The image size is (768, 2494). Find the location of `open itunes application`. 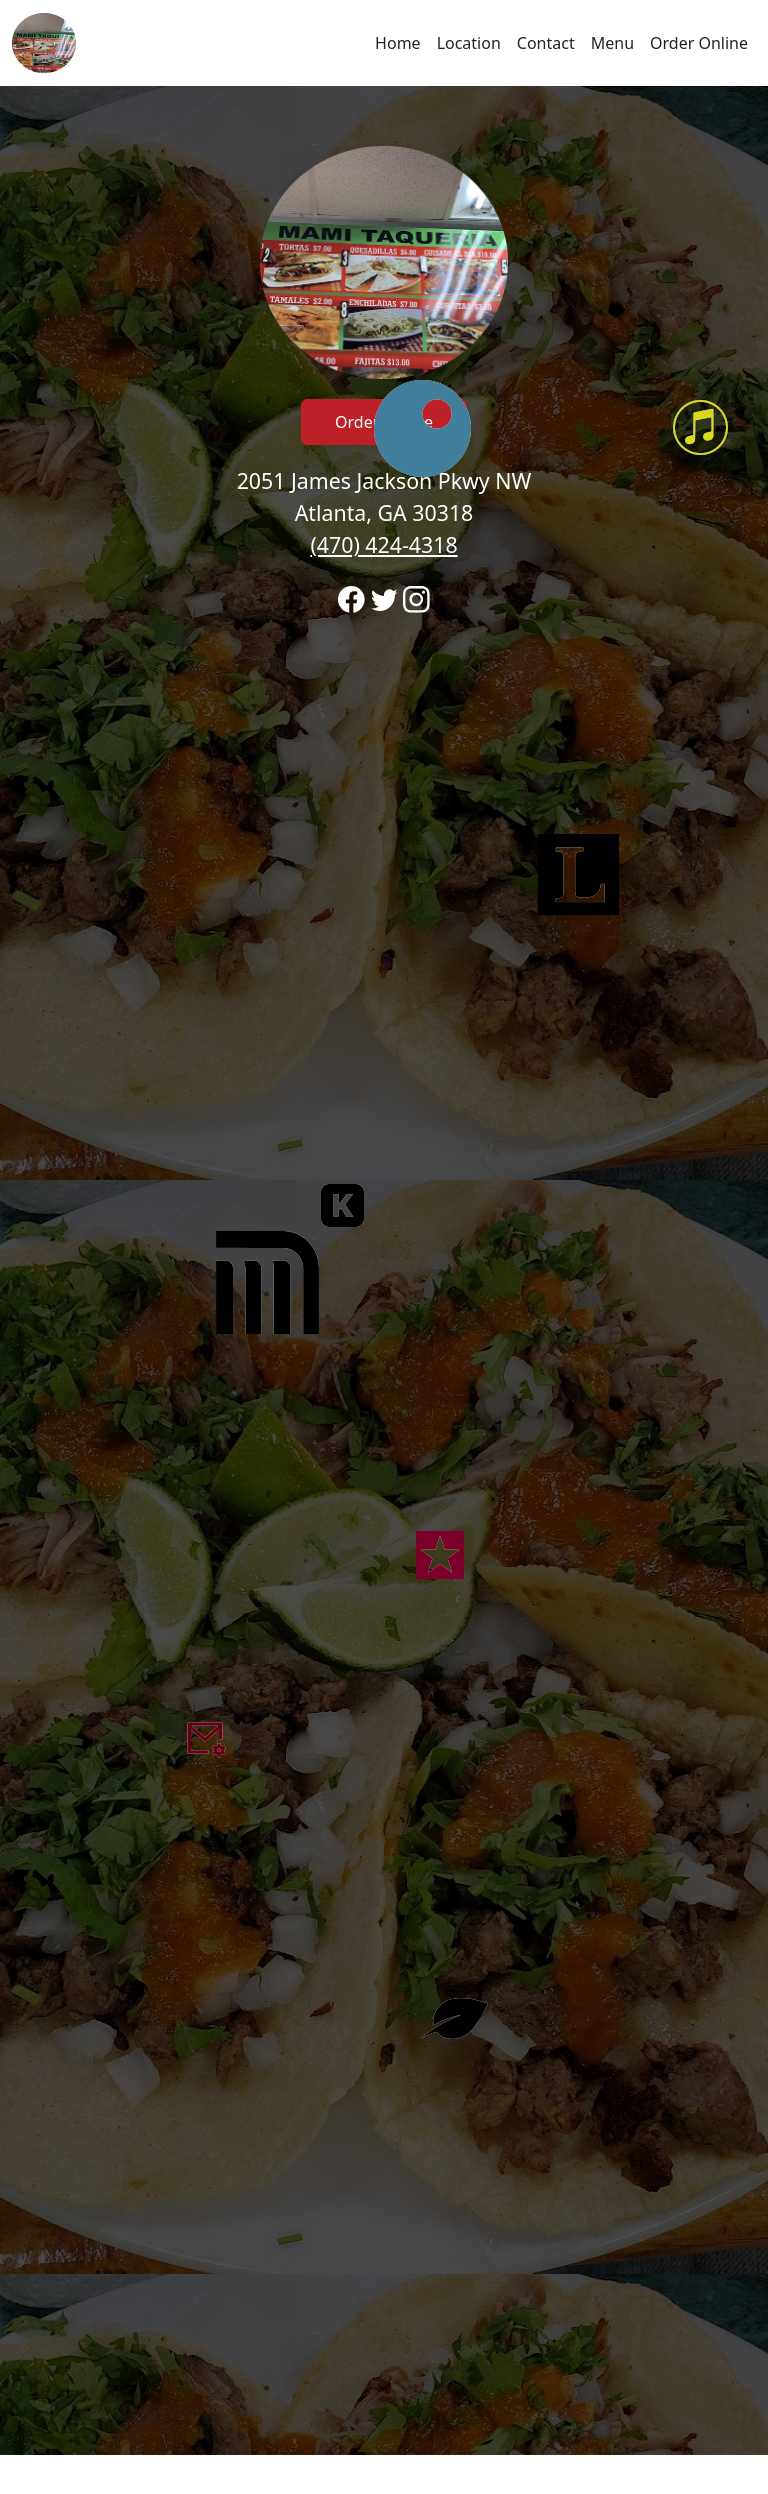

open itunes application is located at coordinates (700, 427).